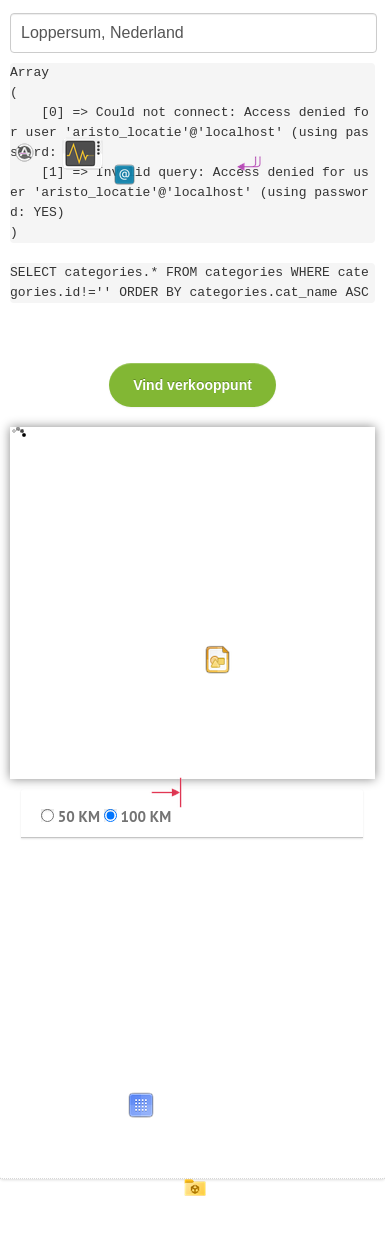 This screenshot has height=1236, width=385. I want to click on libreoffice draw template file, so click(217, 659).